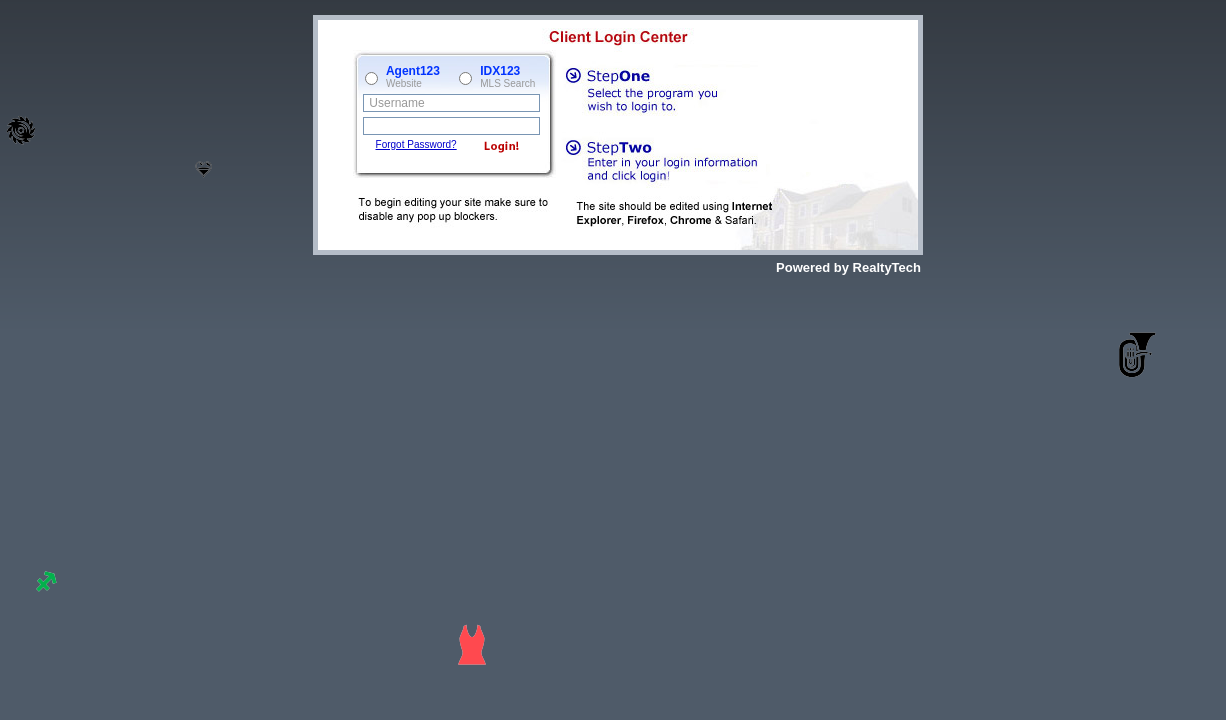 This screenshot has height=720, width=1226. Describe the element at coordinates (21, 130) in the screenshot. I see `indicates a sawblade or cutting tool in a game interface` at that location.